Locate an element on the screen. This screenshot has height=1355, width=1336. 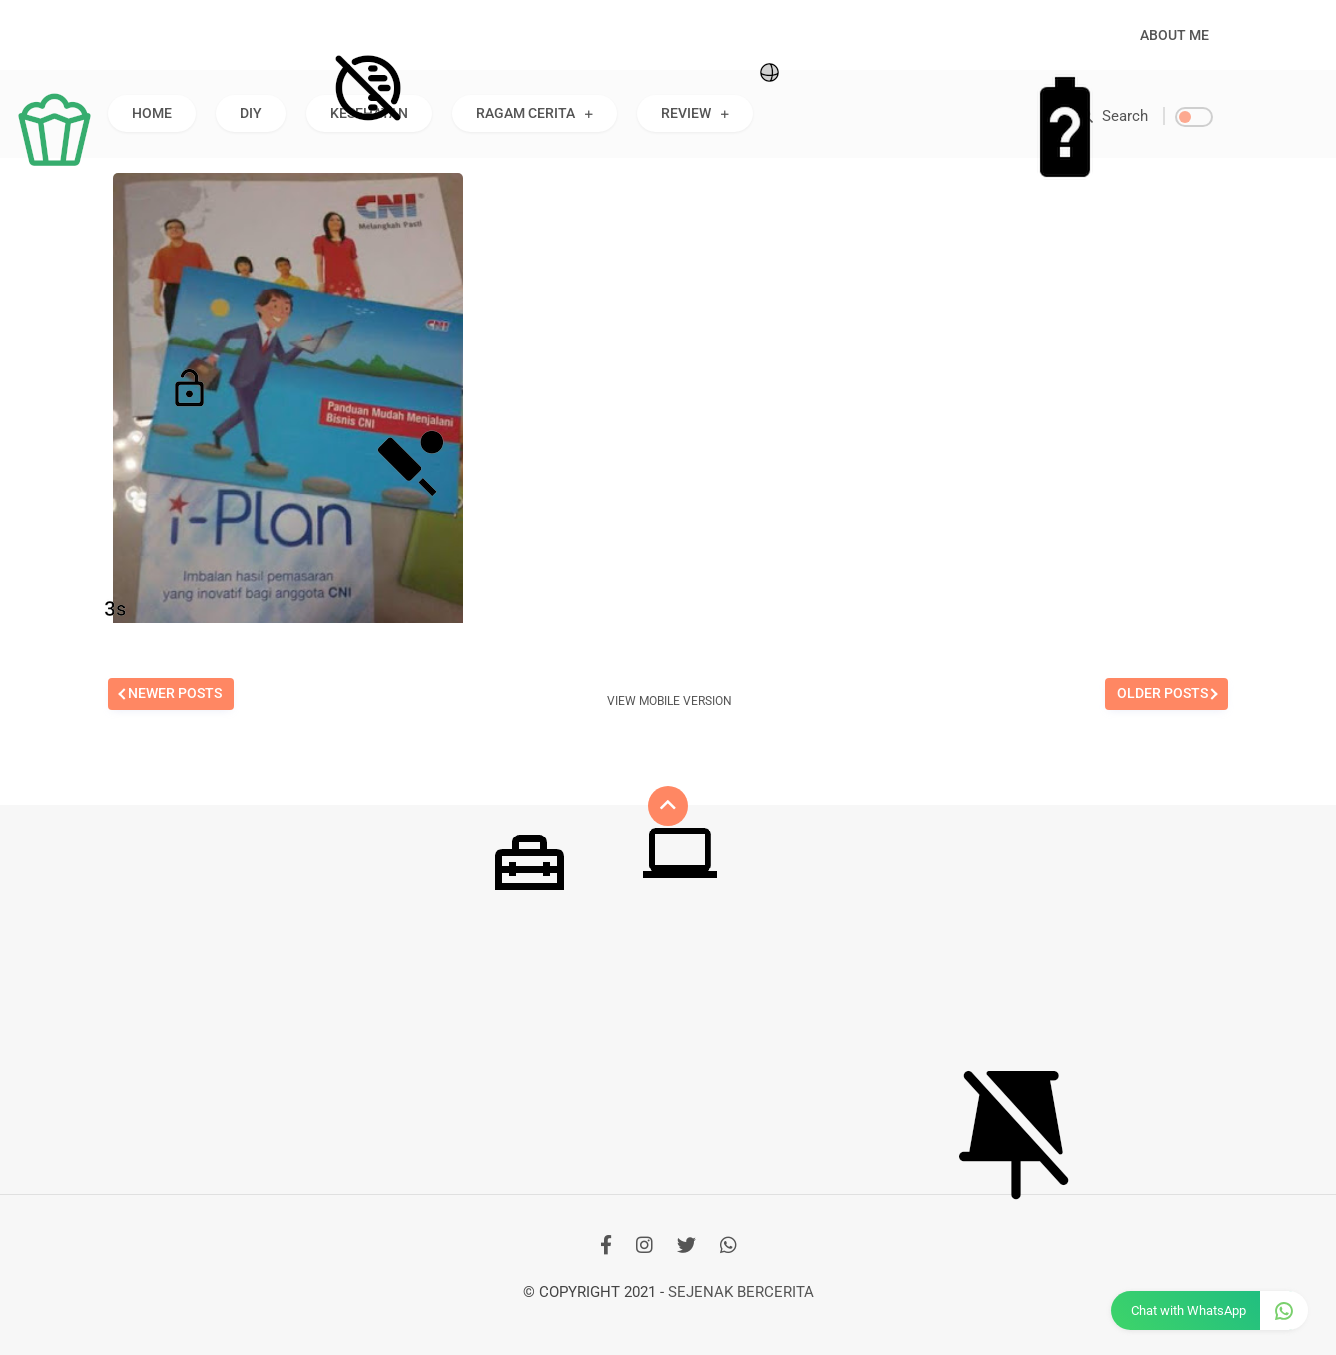
access global or worldwide settings is located at coordinates (769, 72).